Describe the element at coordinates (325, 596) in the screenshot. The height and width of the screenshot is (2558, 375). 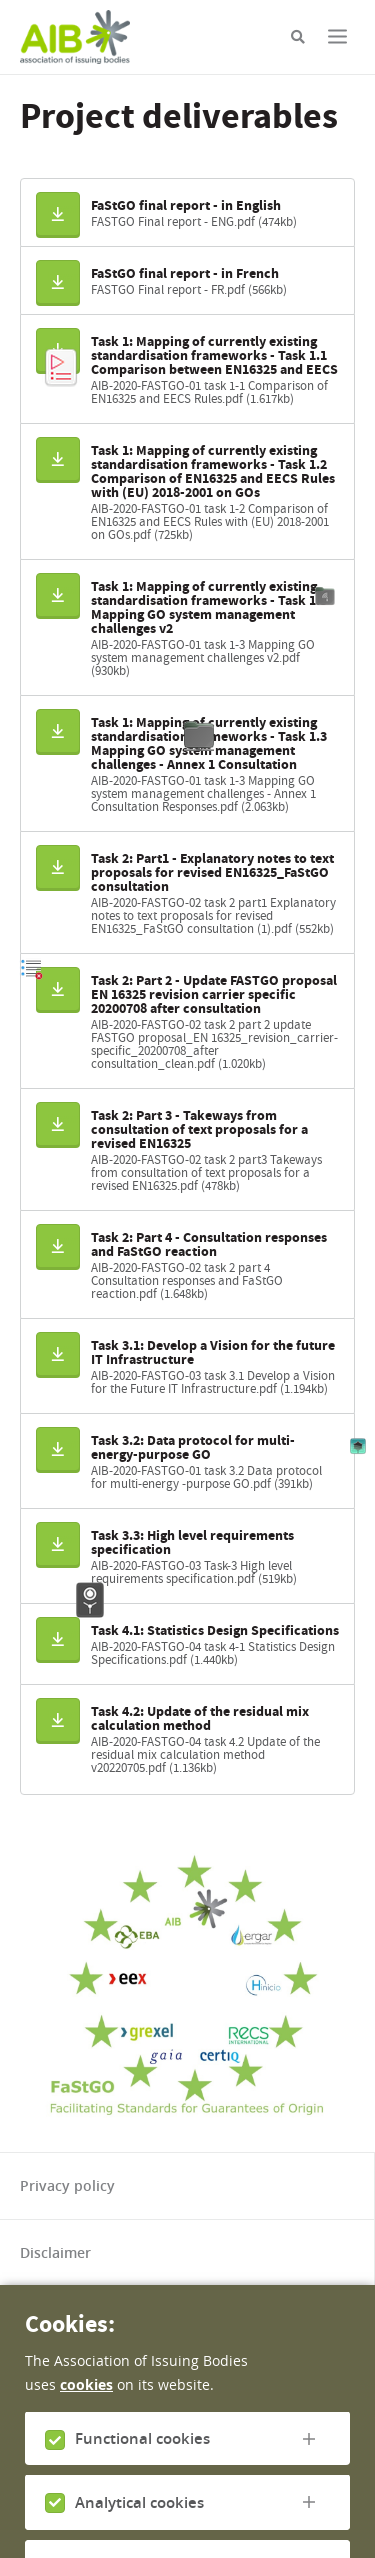
I see `open insync cloud sync folder` at that location.